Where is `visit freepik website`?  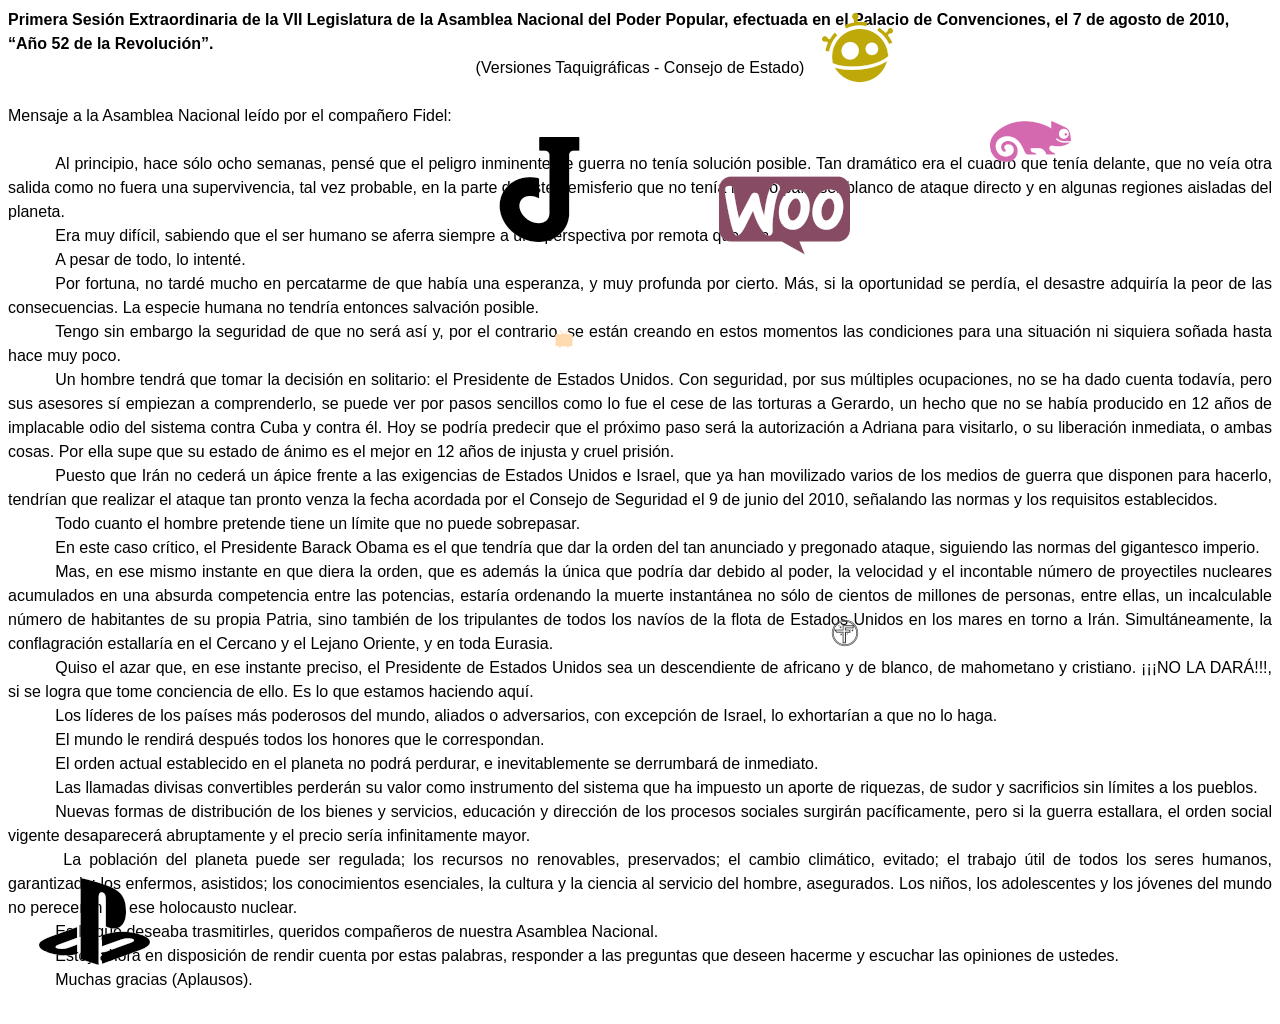 visit freepik website is located at coordinates (857, 47).